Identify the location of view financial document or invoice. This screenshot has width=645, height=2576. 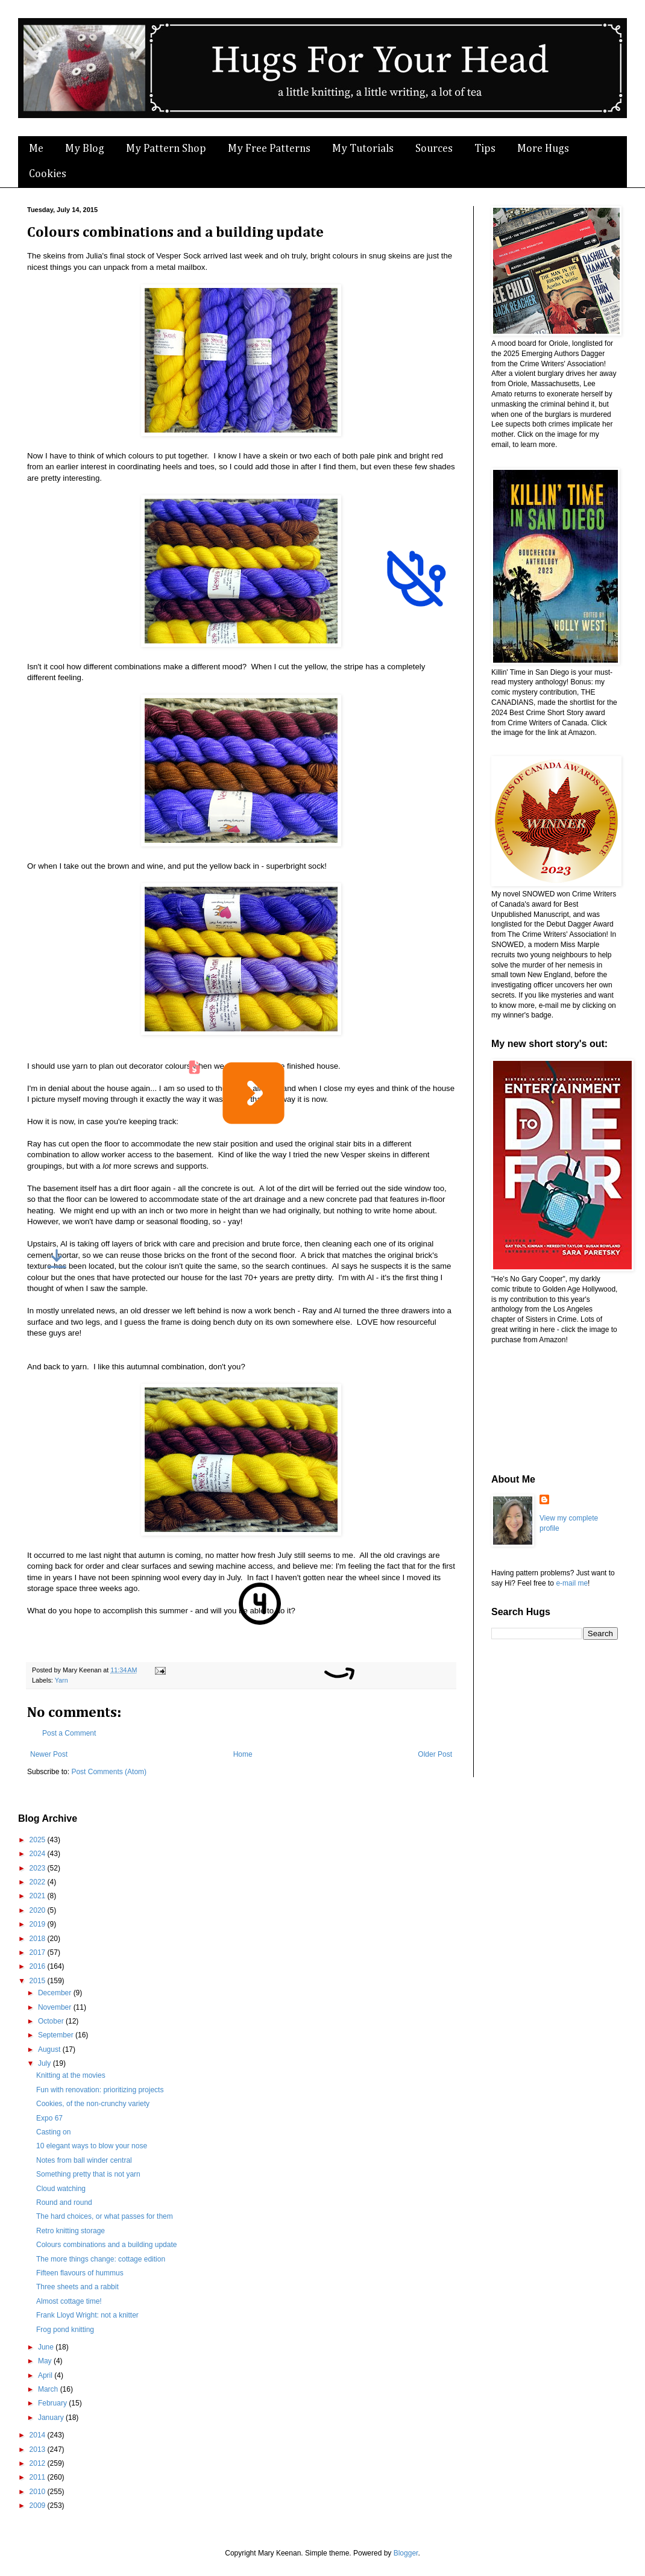
(194, 1067).